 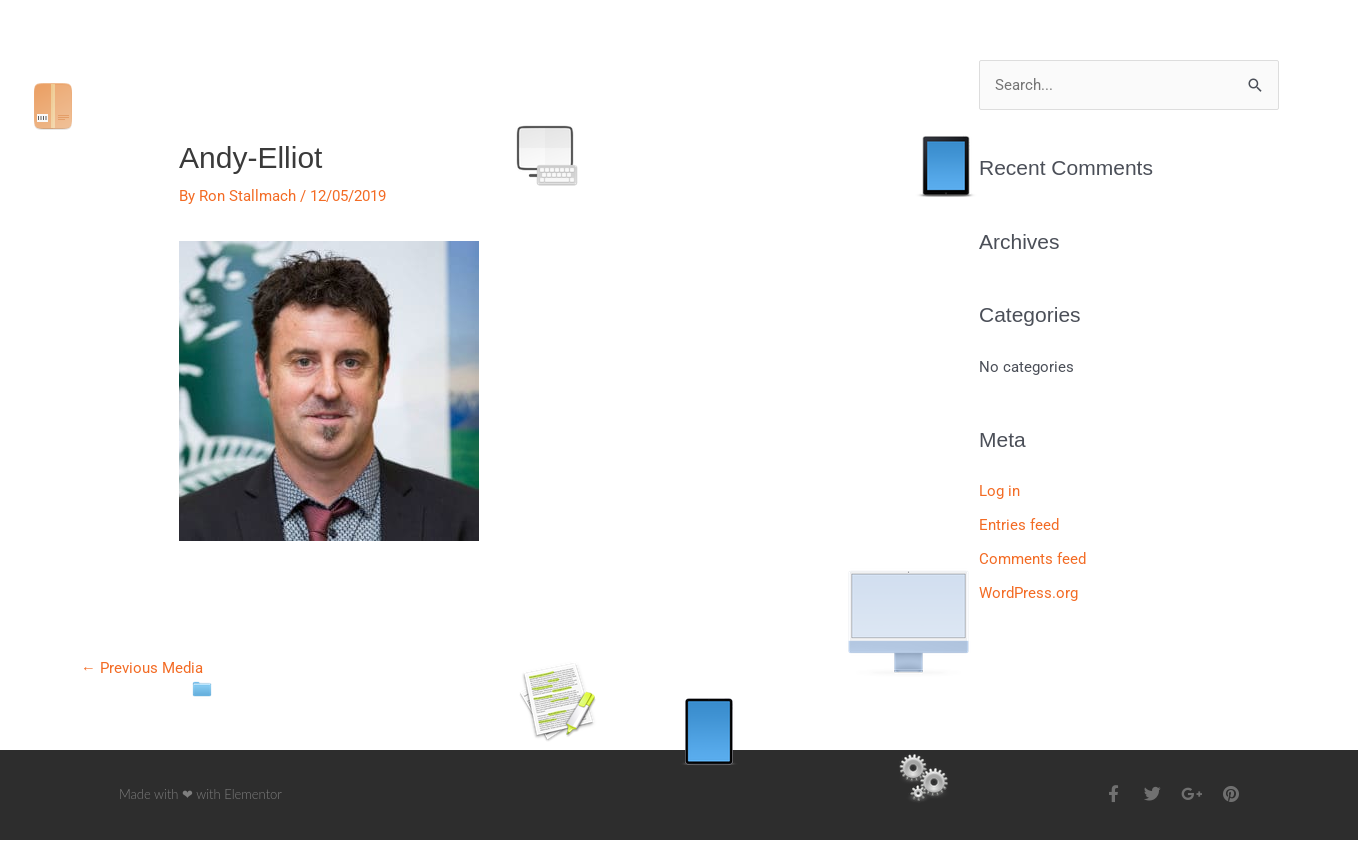 What do you see at coordinates (709, 732) in the screenshot?
I see `iPad Air device in connected devices list` at bounding box center [709, 732].